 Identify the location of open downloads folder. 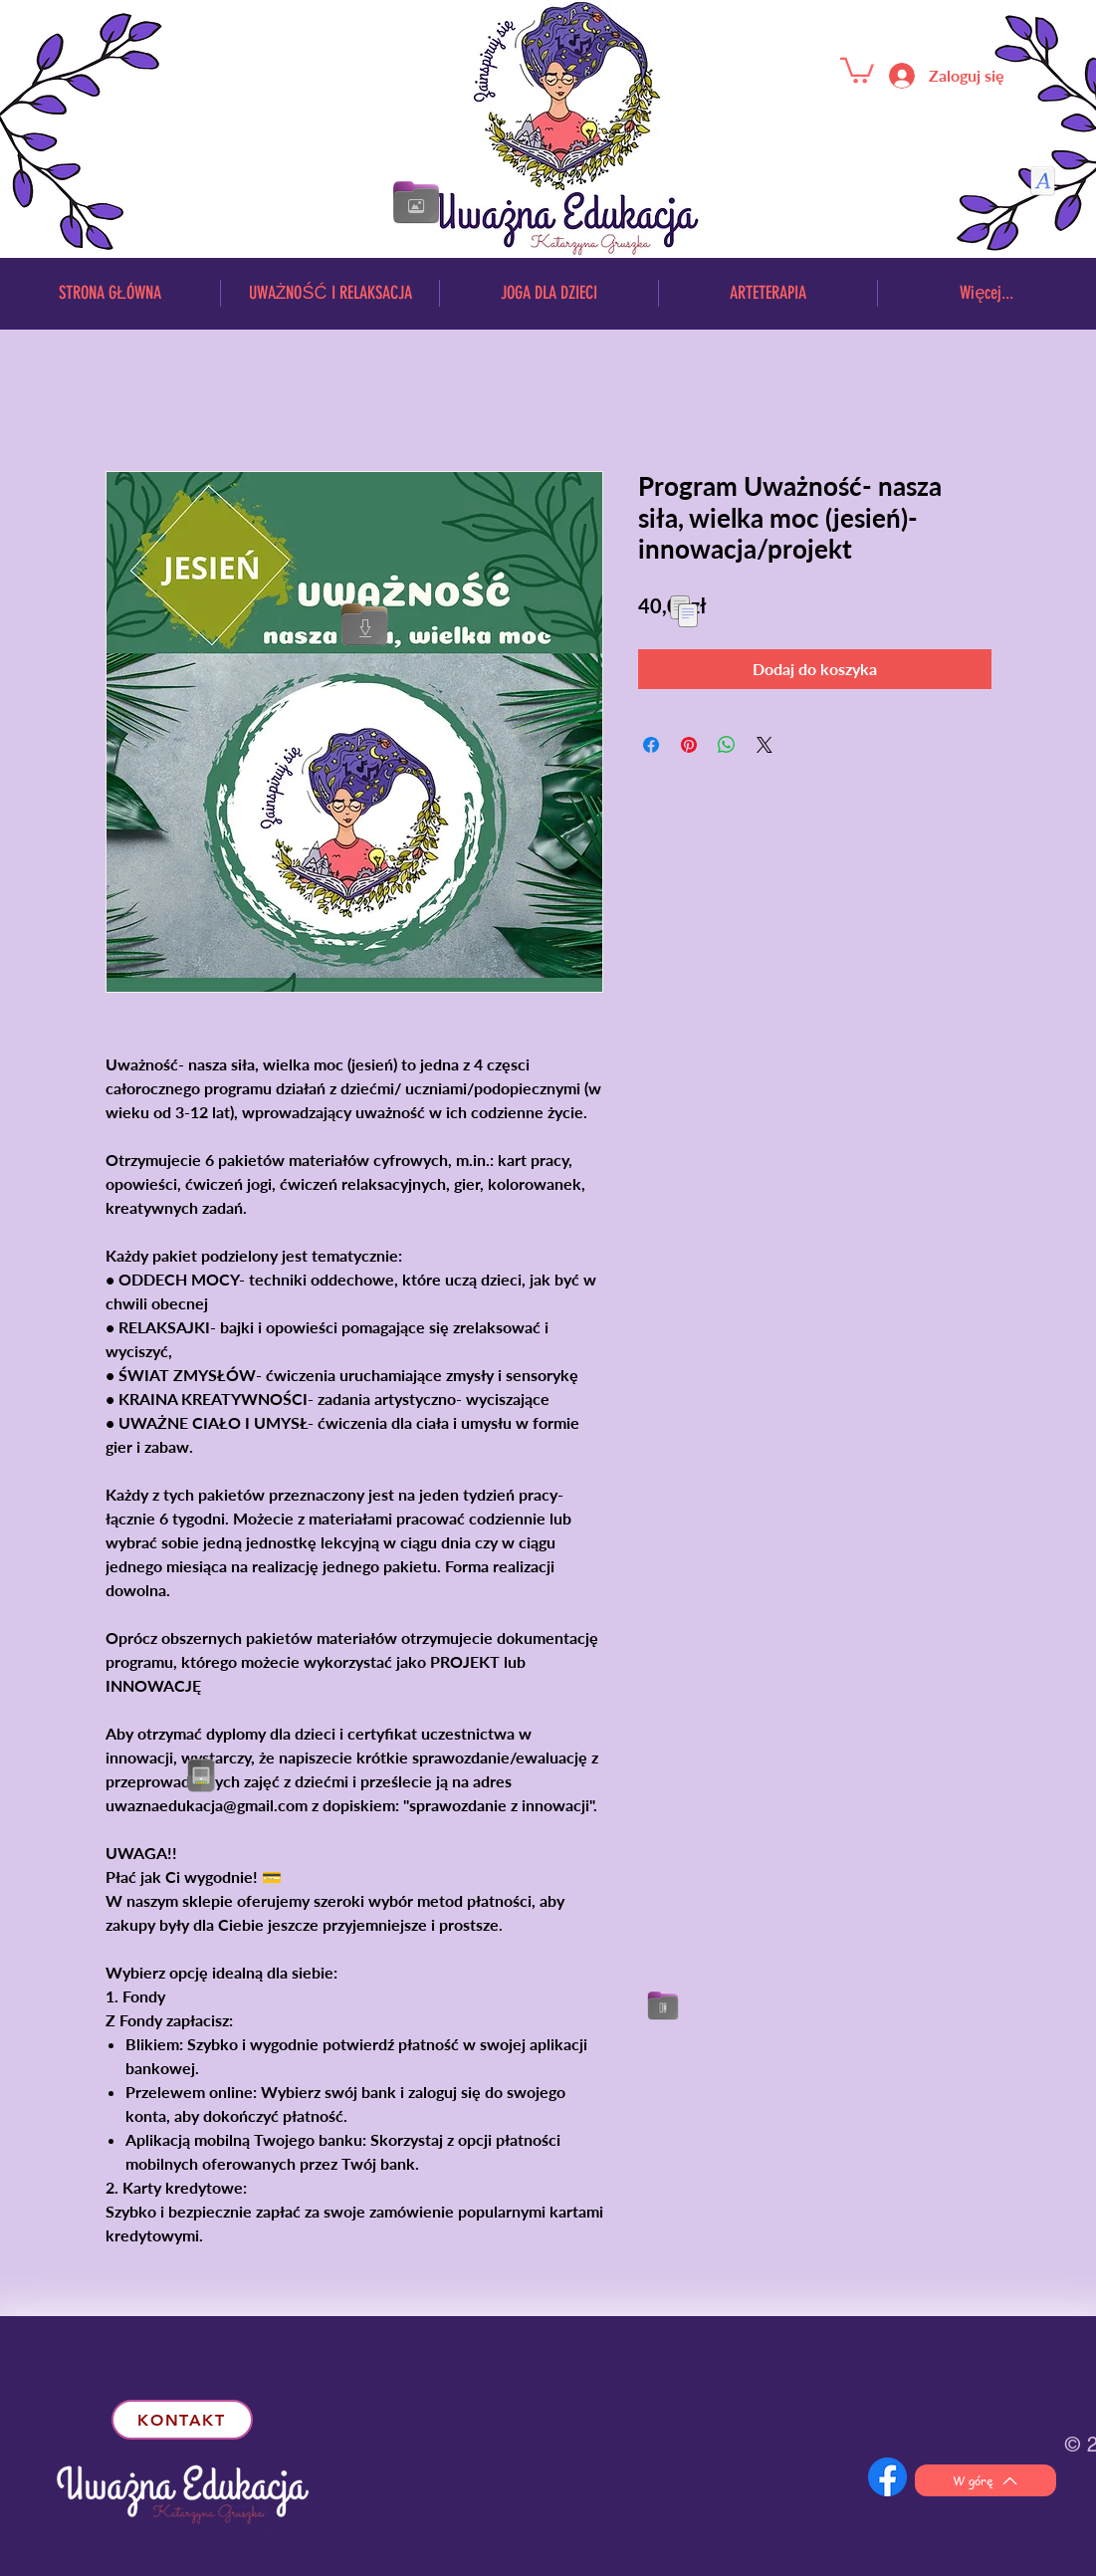
(364, 624).